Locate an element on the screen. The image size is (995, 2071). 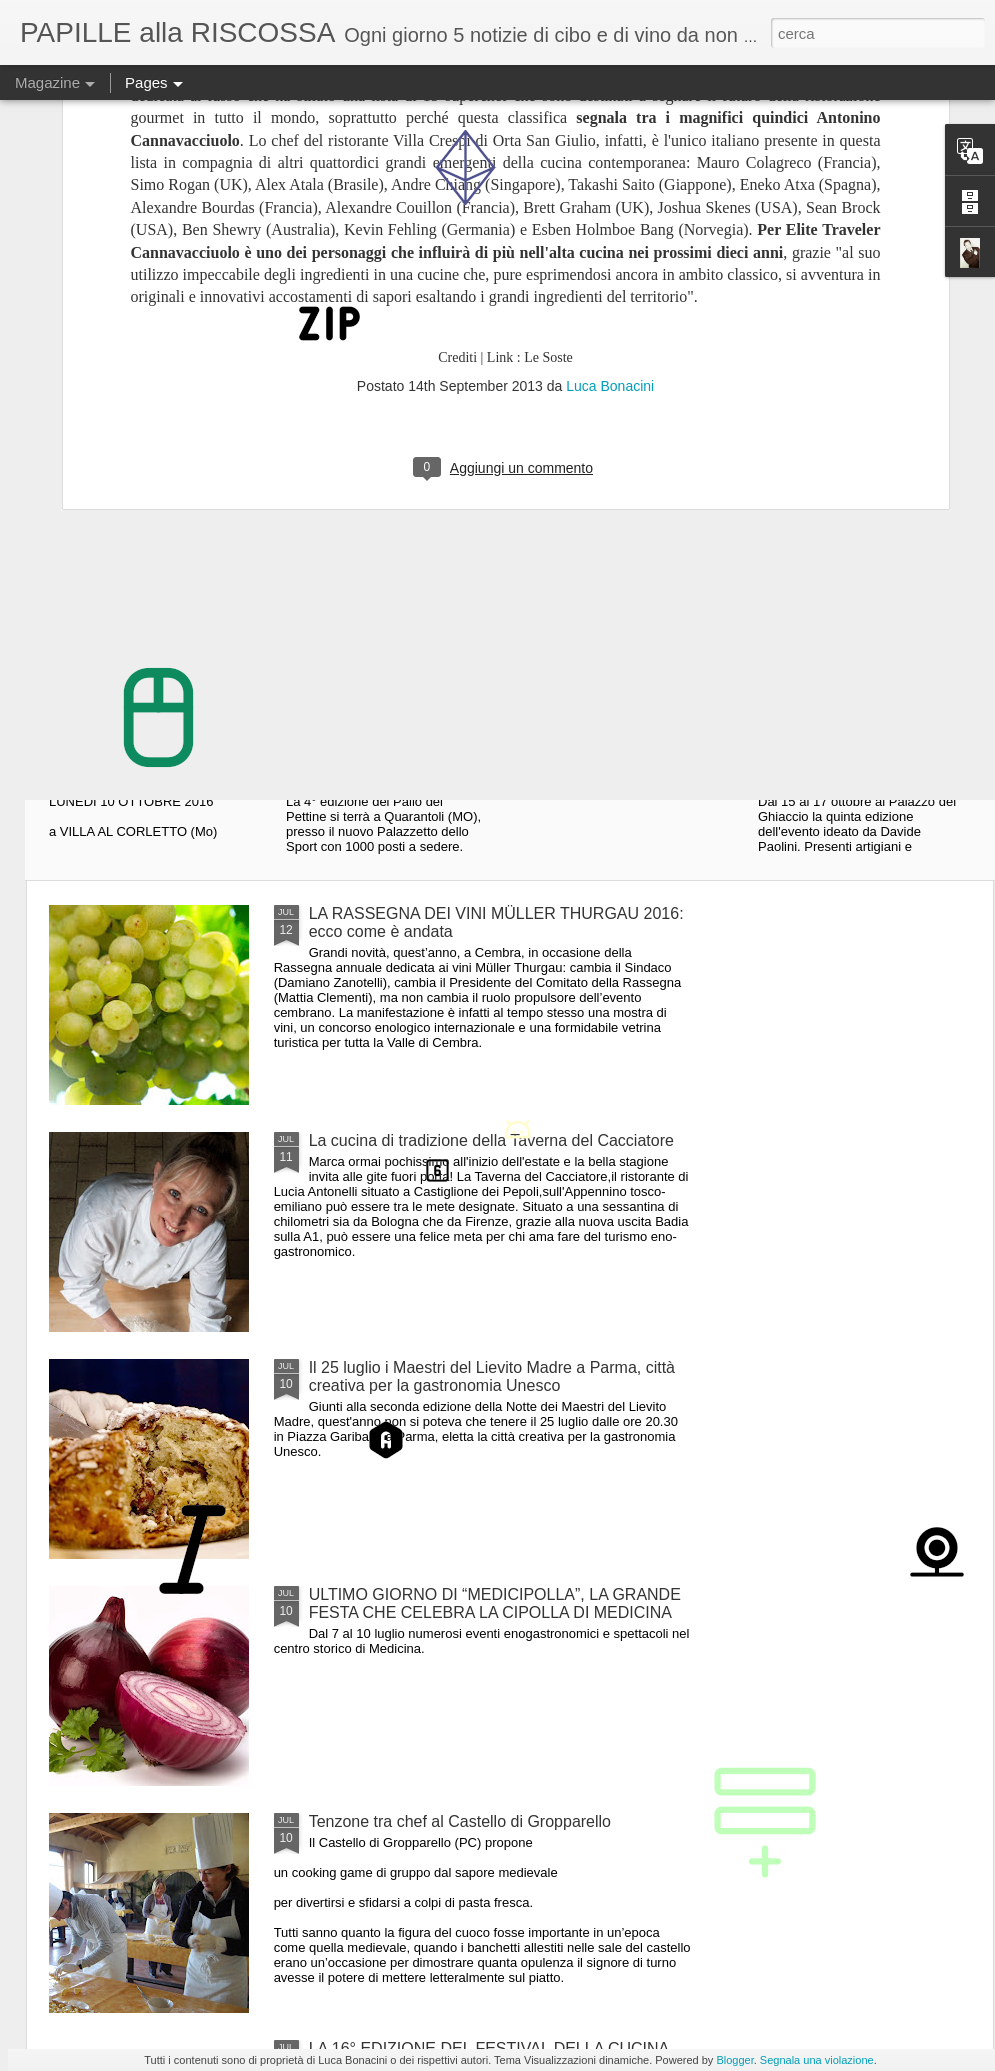
android device or operating system indicator is located at coordinates (518, 1130).